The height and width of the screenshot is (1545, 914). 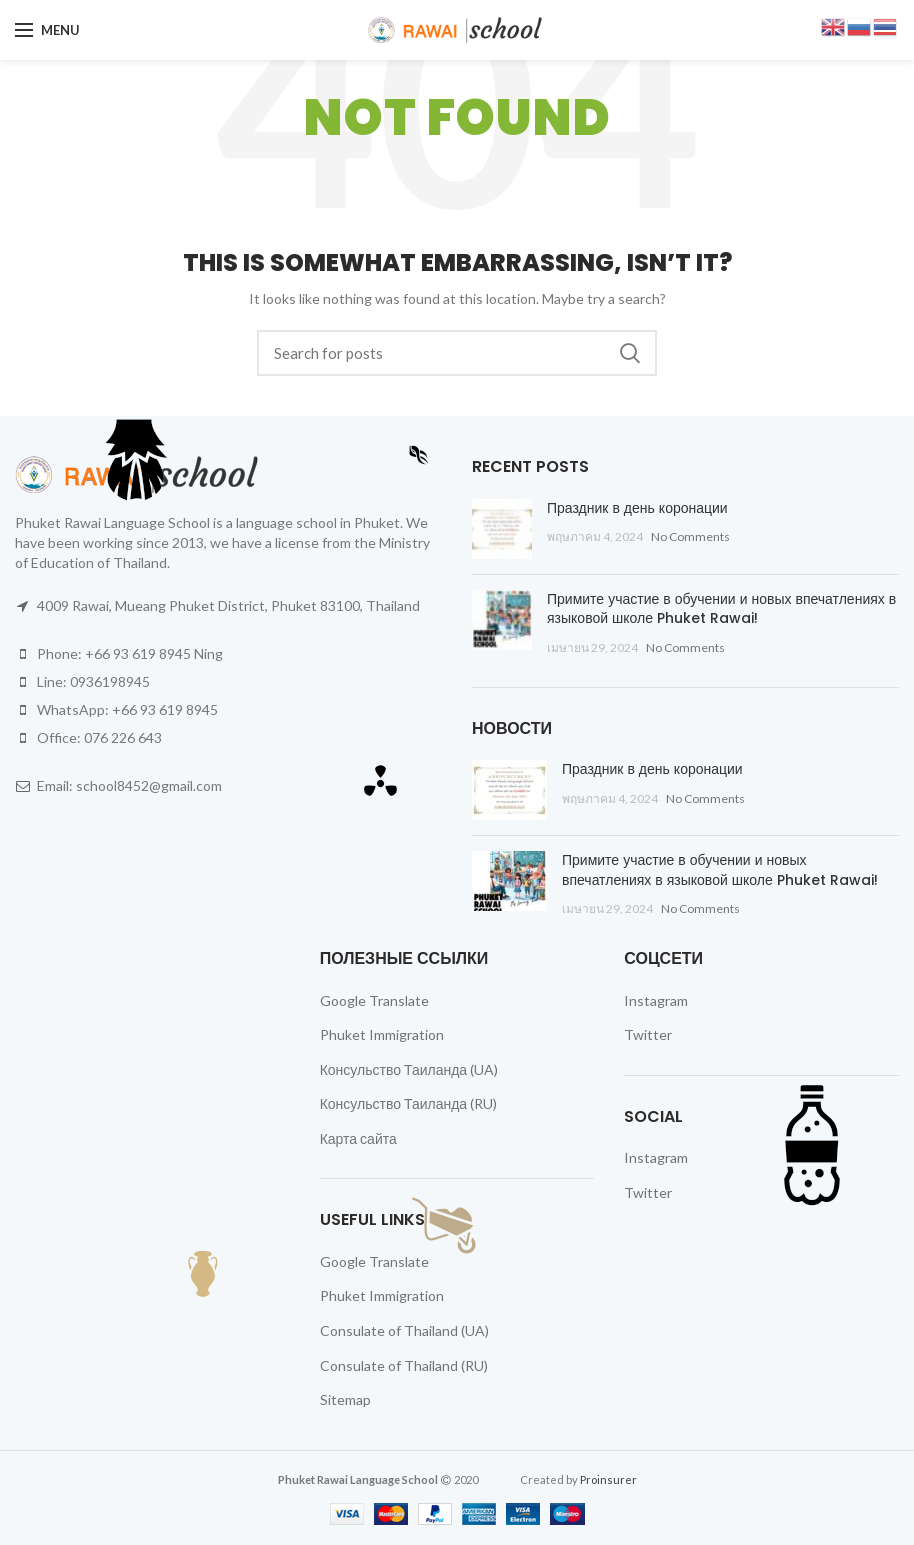 I want to click on activate tentacle attack ability, so click(x=419, y=455).